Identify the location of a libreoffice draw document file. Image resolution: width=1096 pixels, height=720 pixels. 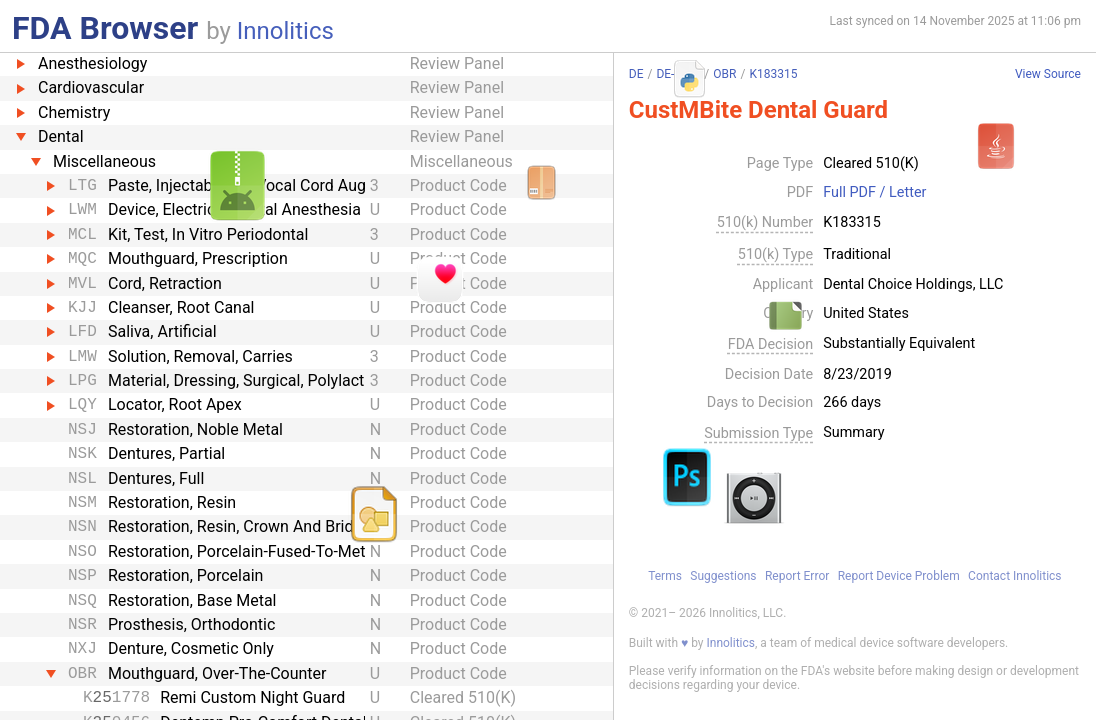
(374, 514).